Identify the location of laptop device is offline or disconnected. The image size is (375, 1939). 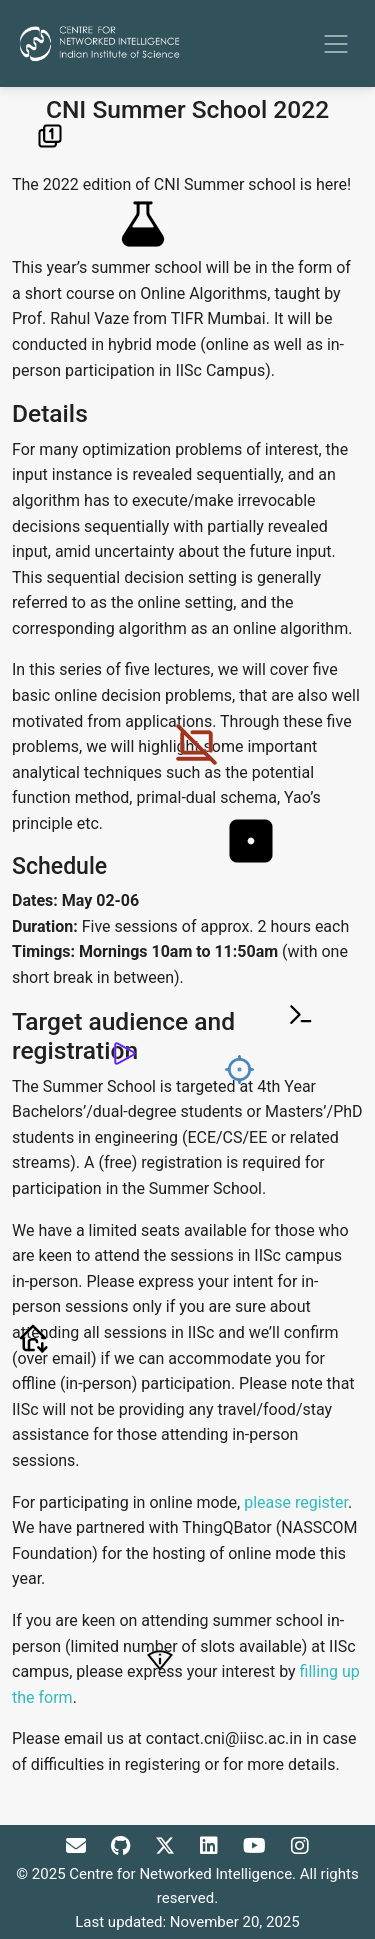
(196, 744).